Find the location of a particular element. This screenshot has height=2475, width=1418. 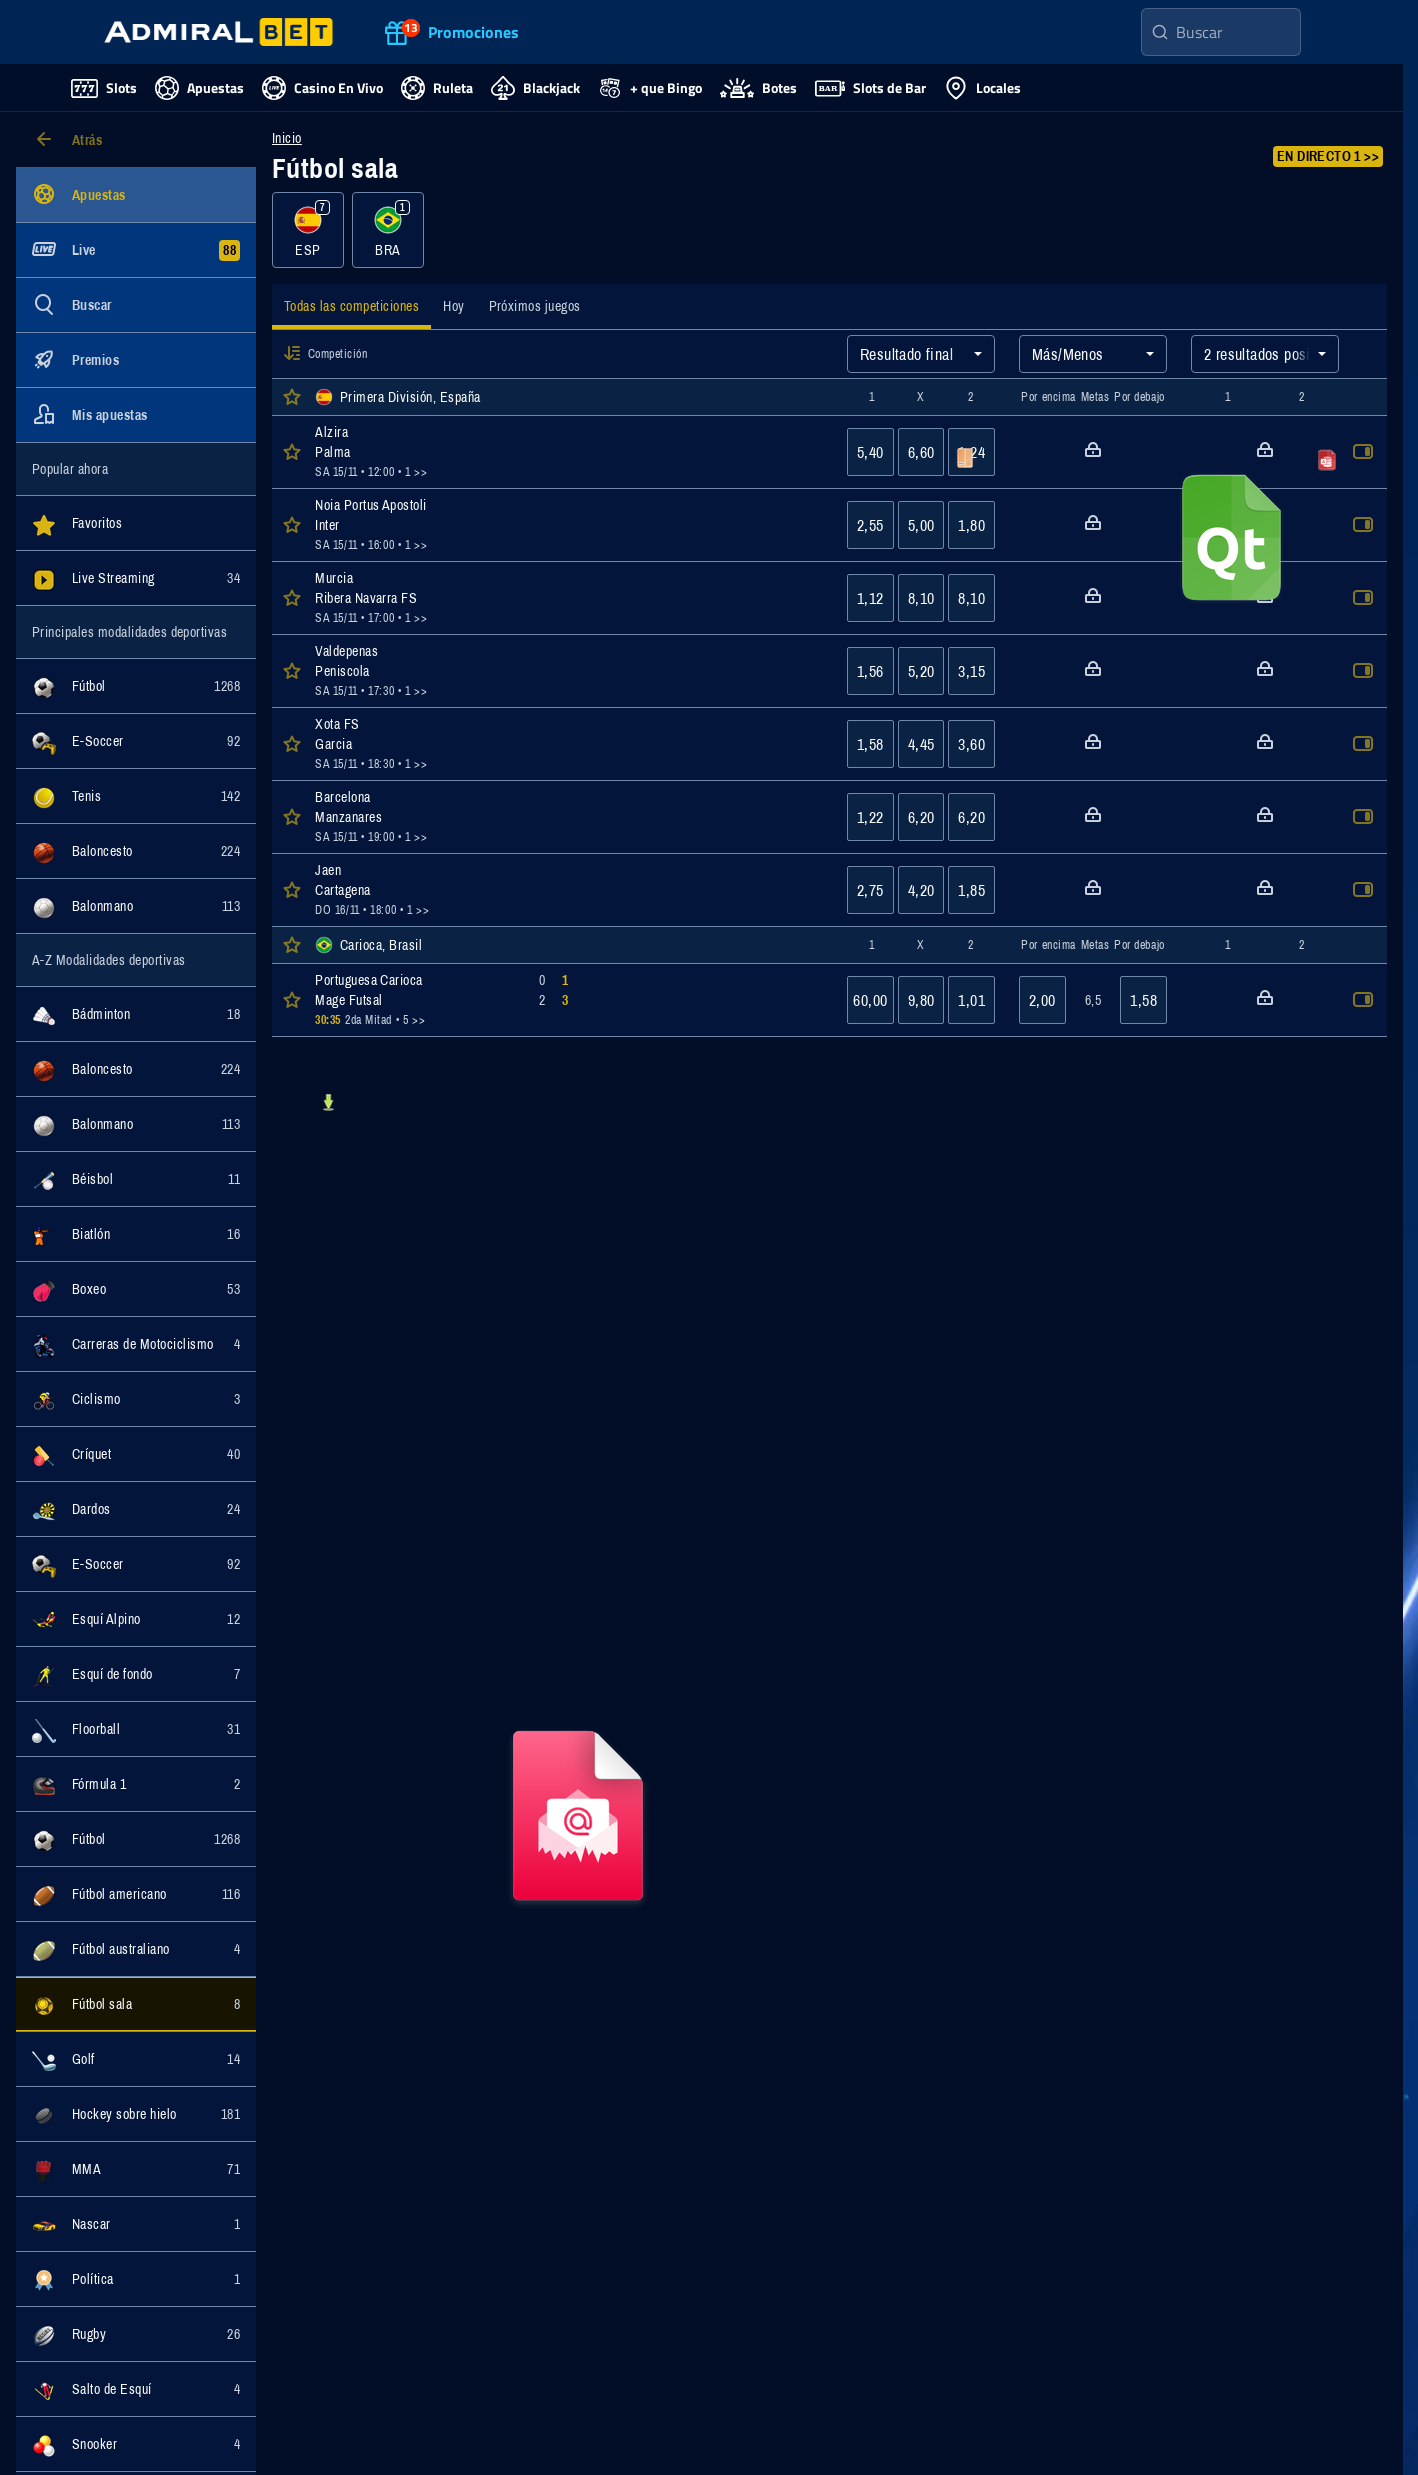

a partially downloaded or incomplete email message file is located at coordinates (578, 1819).